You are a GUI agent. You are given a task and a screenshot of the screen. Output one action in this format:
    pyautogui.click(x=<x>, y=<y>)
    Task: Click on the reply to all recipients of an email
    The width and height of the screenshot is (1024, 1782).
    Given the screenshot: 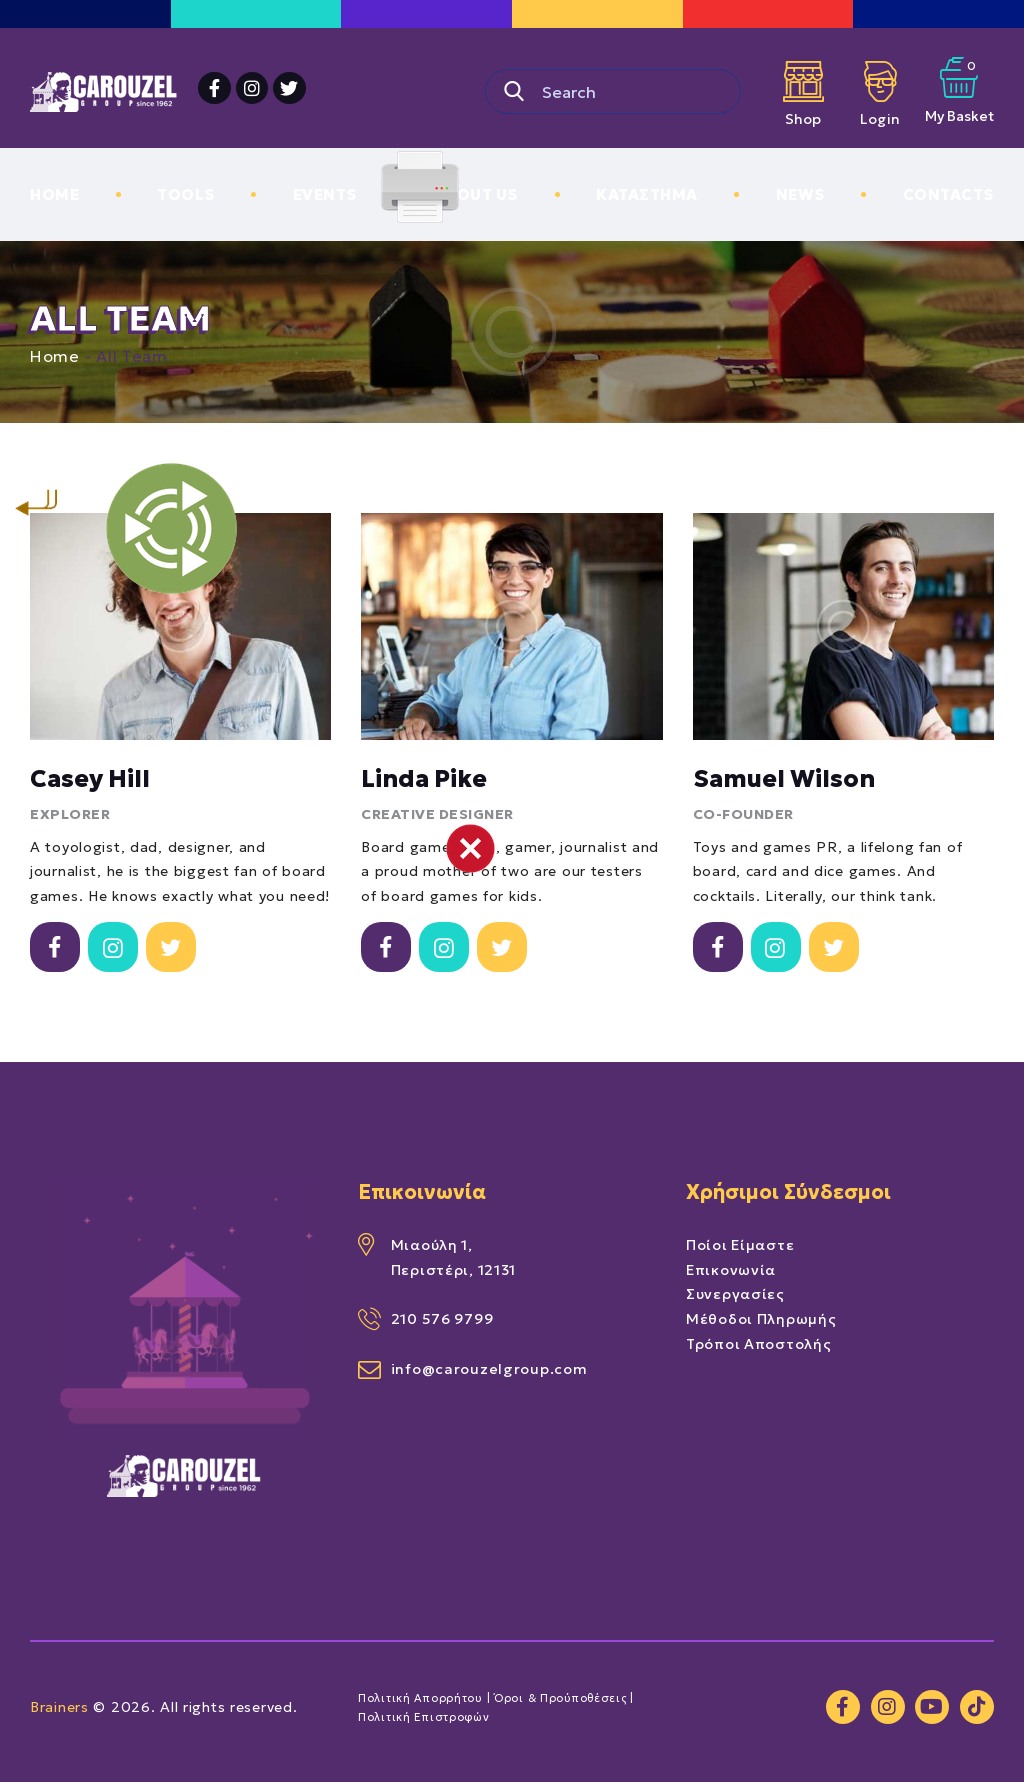 What is the action you would take?
    pyautogui.click(x=35, y=499)
    